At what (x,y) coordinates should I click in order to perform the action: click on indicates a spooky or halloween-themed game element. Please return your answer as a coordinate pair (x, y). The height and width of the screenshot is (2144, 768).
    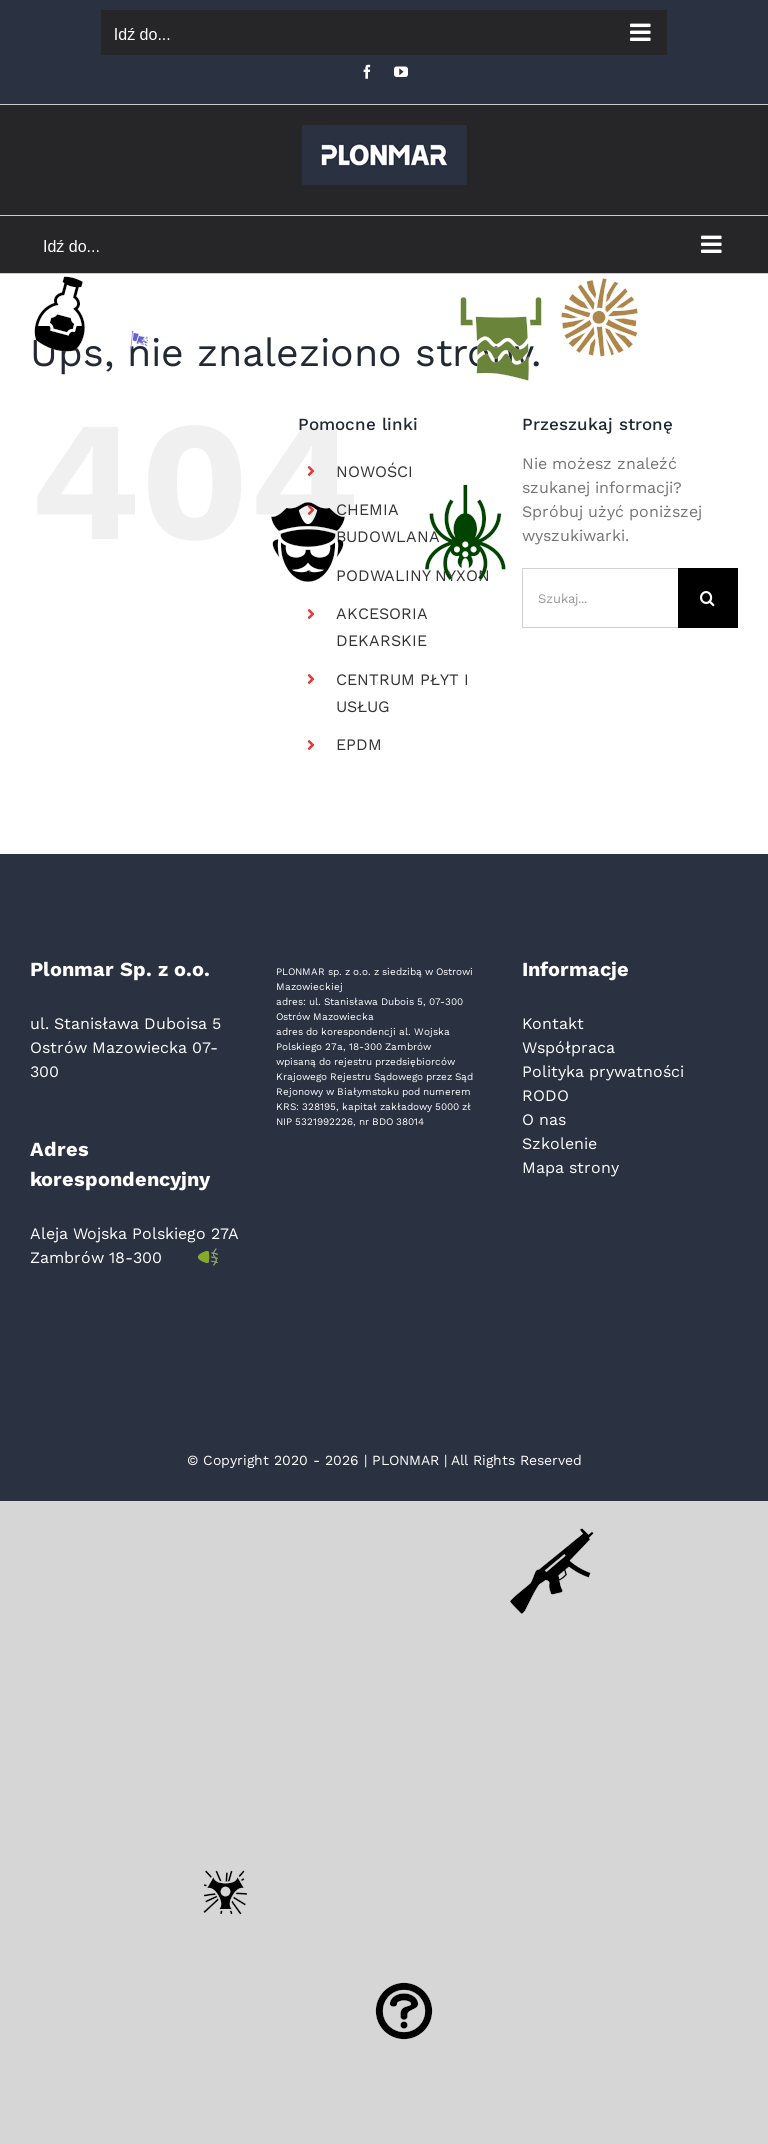
    Looking at the image, I should click on (465, 533).